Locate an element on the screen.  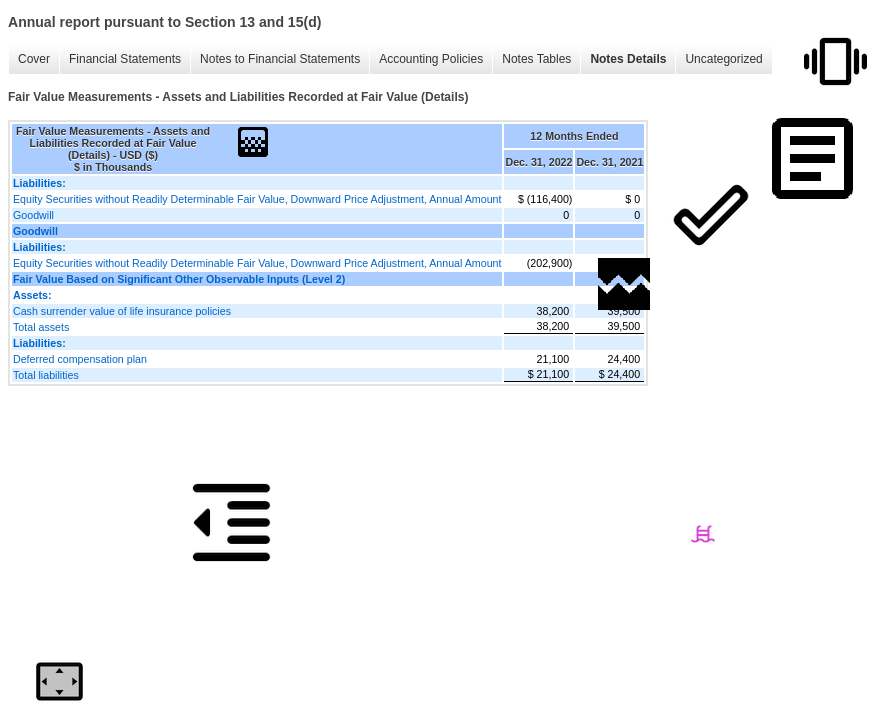
adjust display overscan settings is located at coordinates (59, 681).